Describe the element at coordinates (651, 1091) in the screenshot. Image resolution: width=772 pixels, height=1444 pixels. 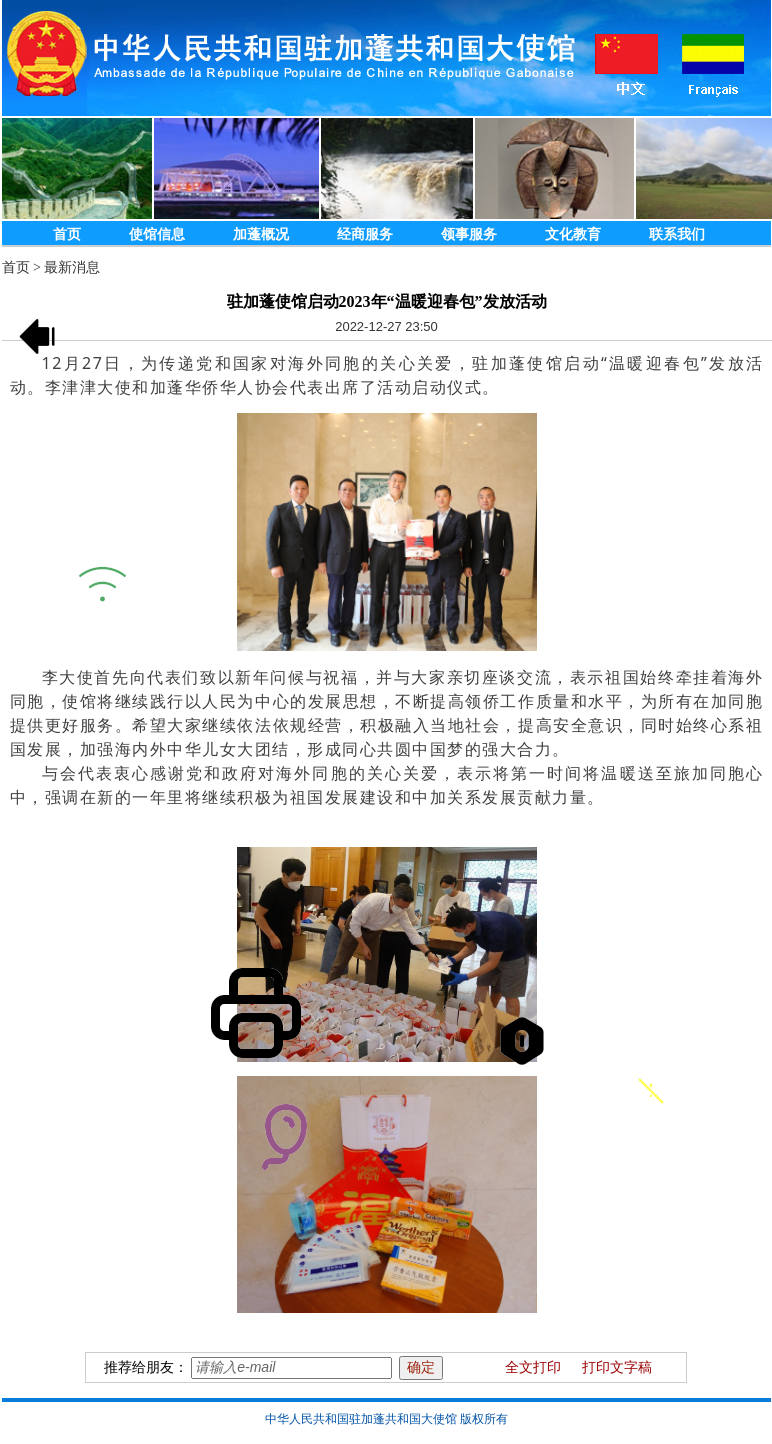
I see `alerts or notifications are disabled` at that location.